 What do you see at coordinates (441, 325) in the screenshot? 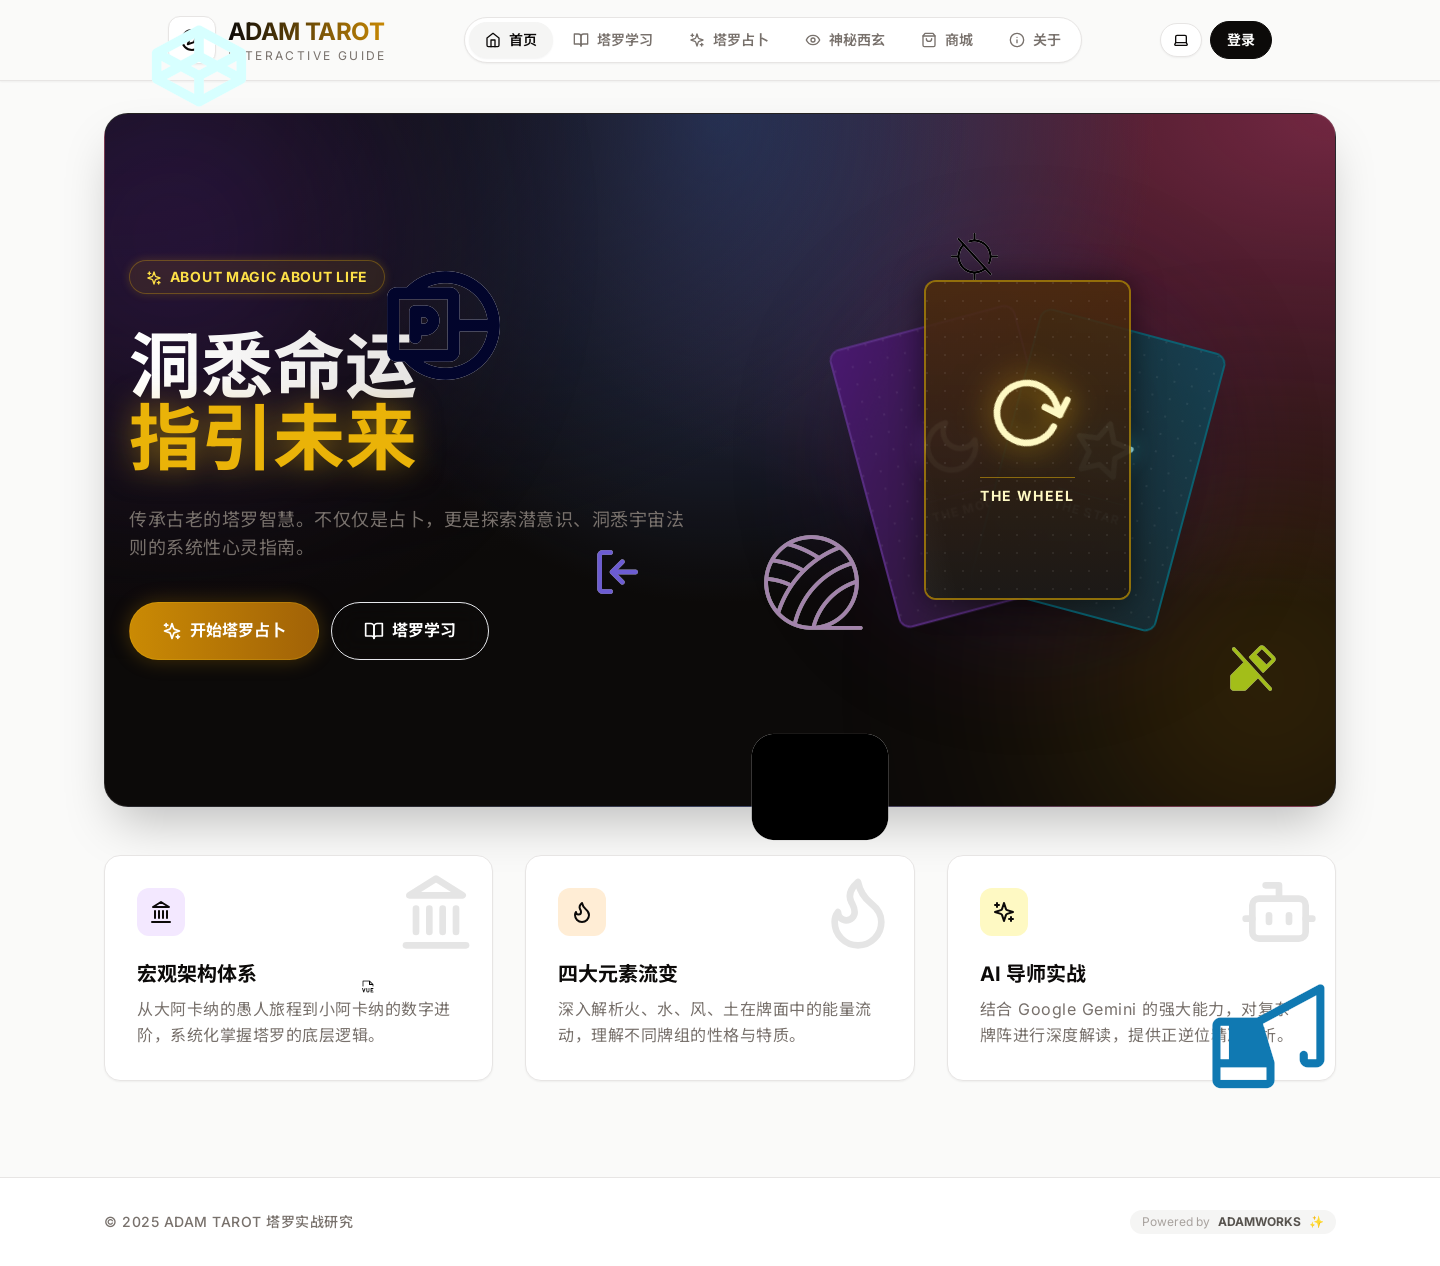
I see `open Microsoft PowerPoint` at bounding box center [441, 325].